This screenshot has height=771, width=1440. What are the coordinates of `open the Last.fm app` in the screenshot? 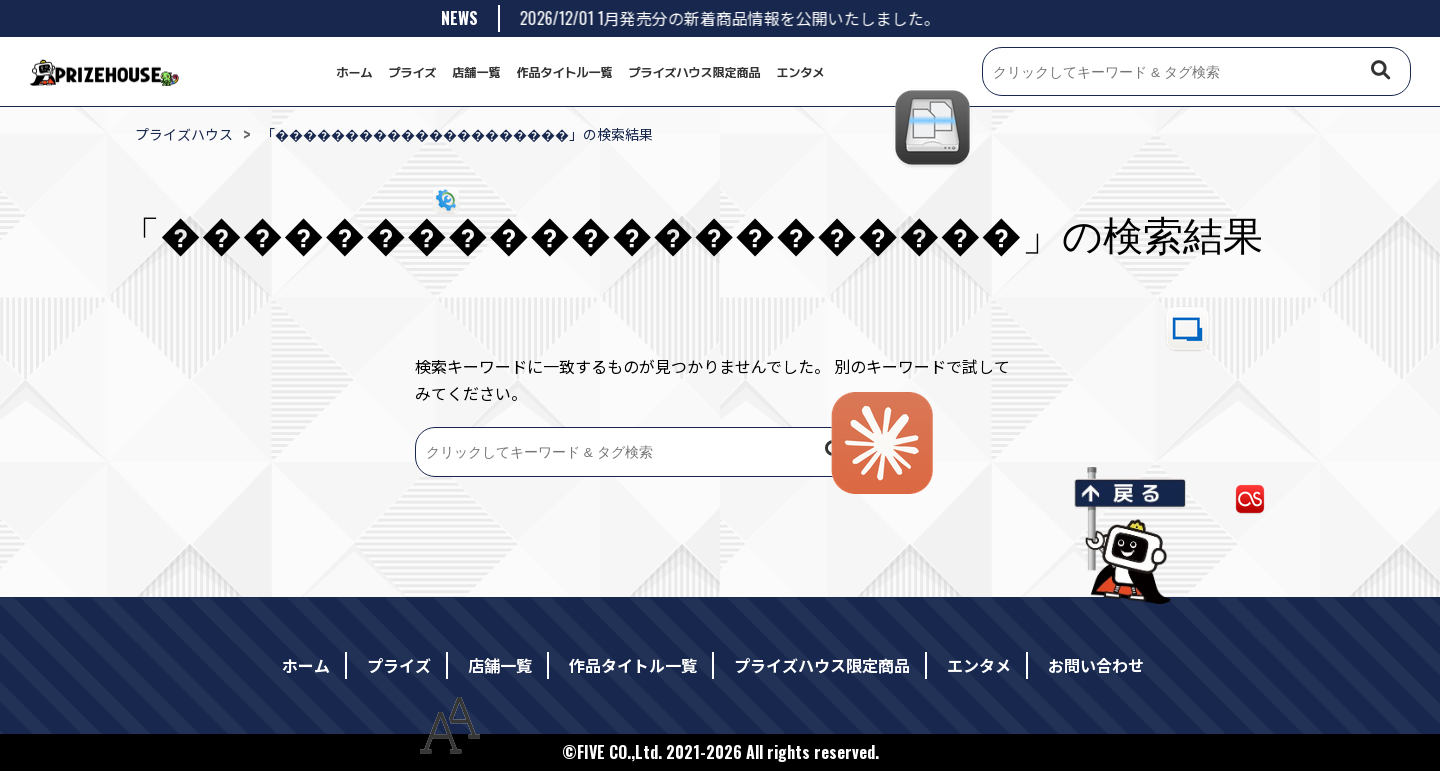 It's located at (1250, 499).